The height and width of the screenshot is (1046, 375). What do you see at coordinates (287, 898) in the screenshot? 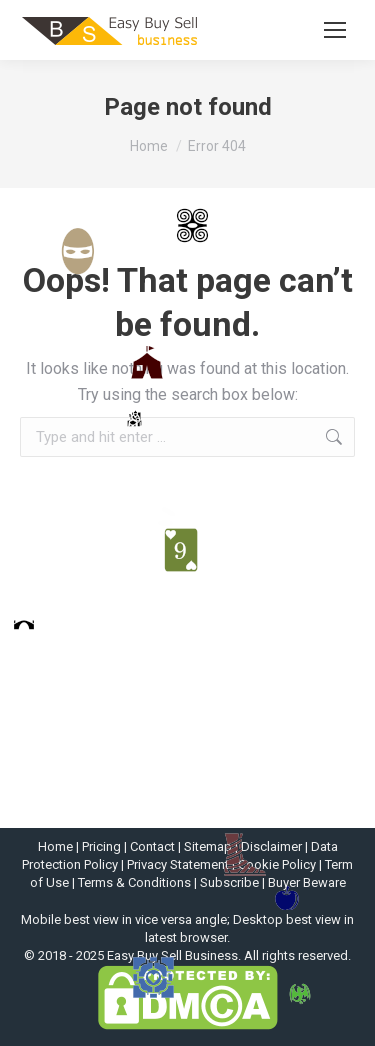
I see `collect a health or bonus item` at bounding box center [287, 898].